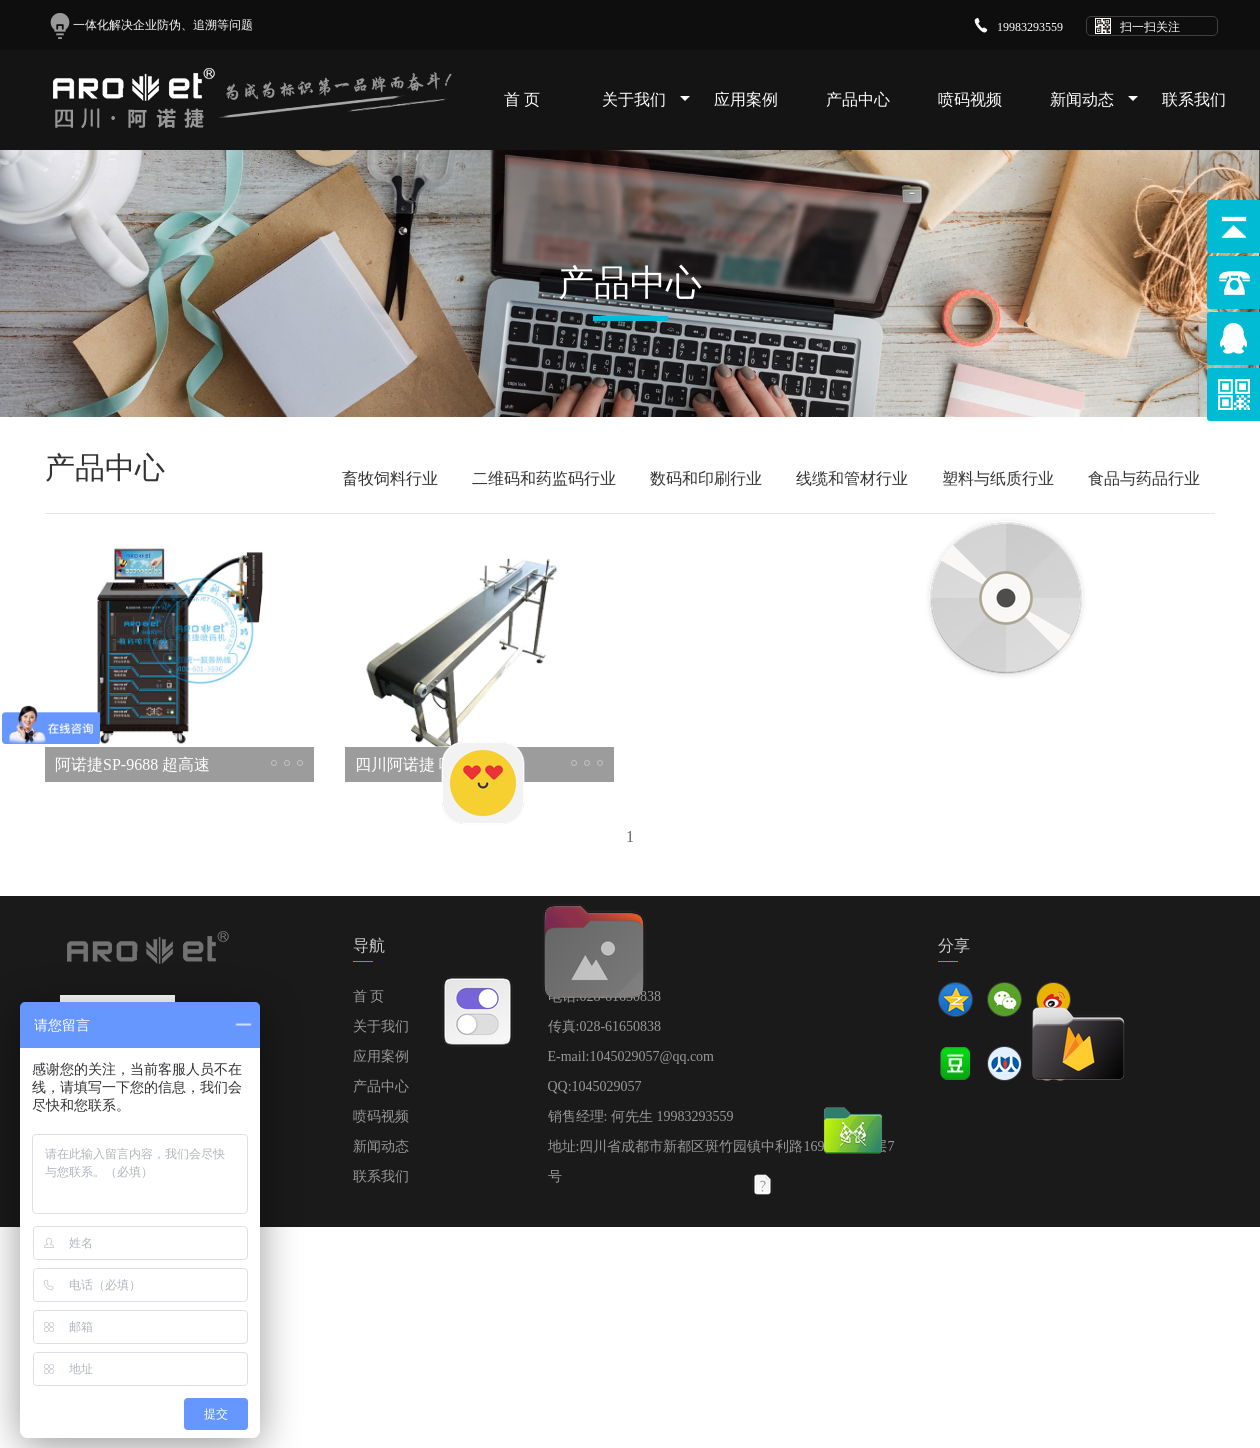 This screenshot has width=1260, height=1448. Describe the element at coordinates (594, 952) in the screenshot. I see `open your pictures folder` at that location.